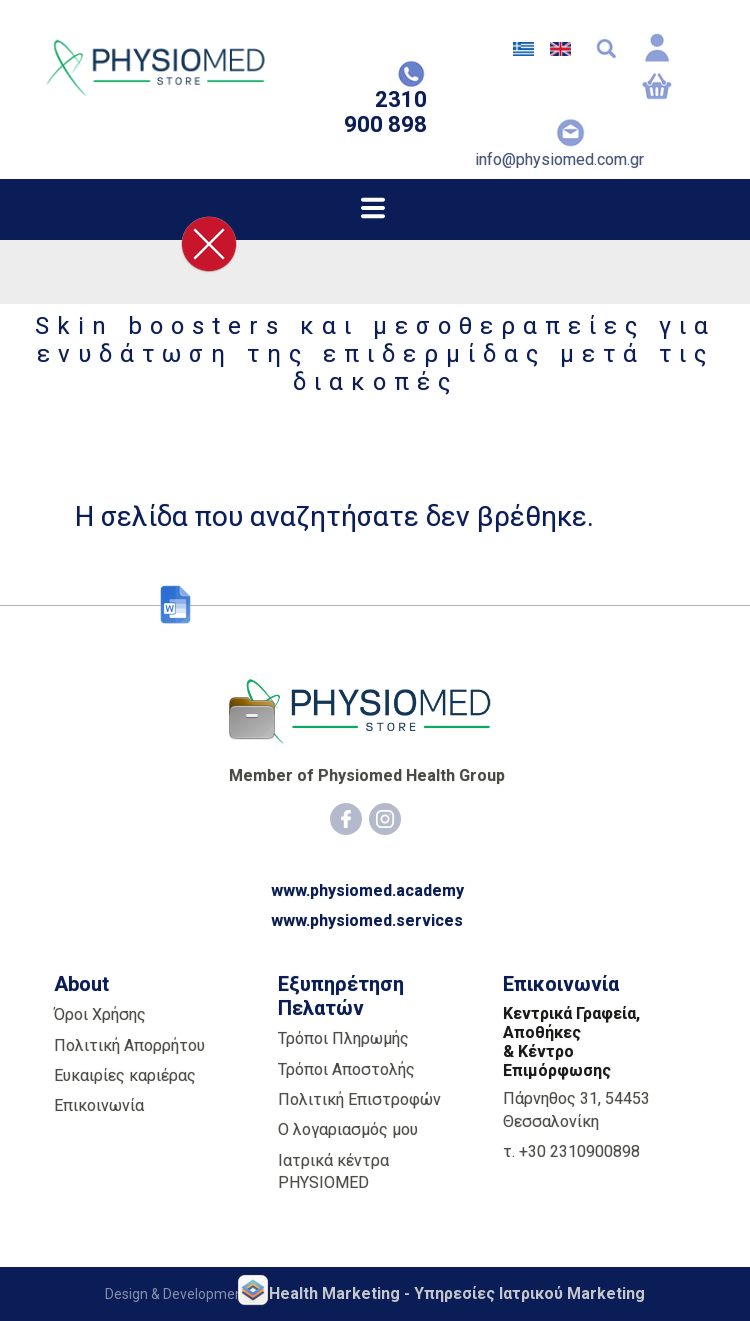  I want to click on microsoft word document file, so click(175, 604).